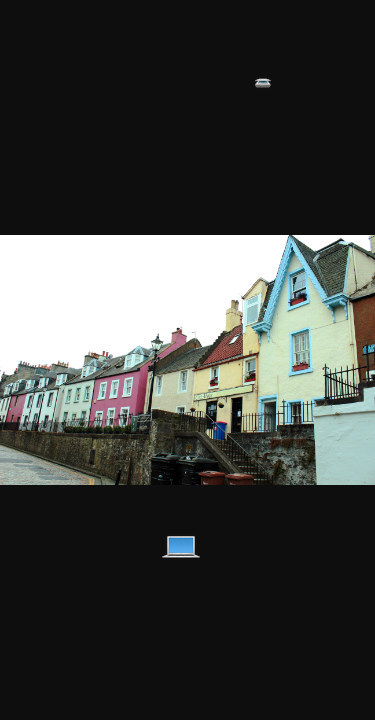  Describe the element at coordinates (181, 545) in the screenshot. I see `indicates this macbook air in system settings` at that location.